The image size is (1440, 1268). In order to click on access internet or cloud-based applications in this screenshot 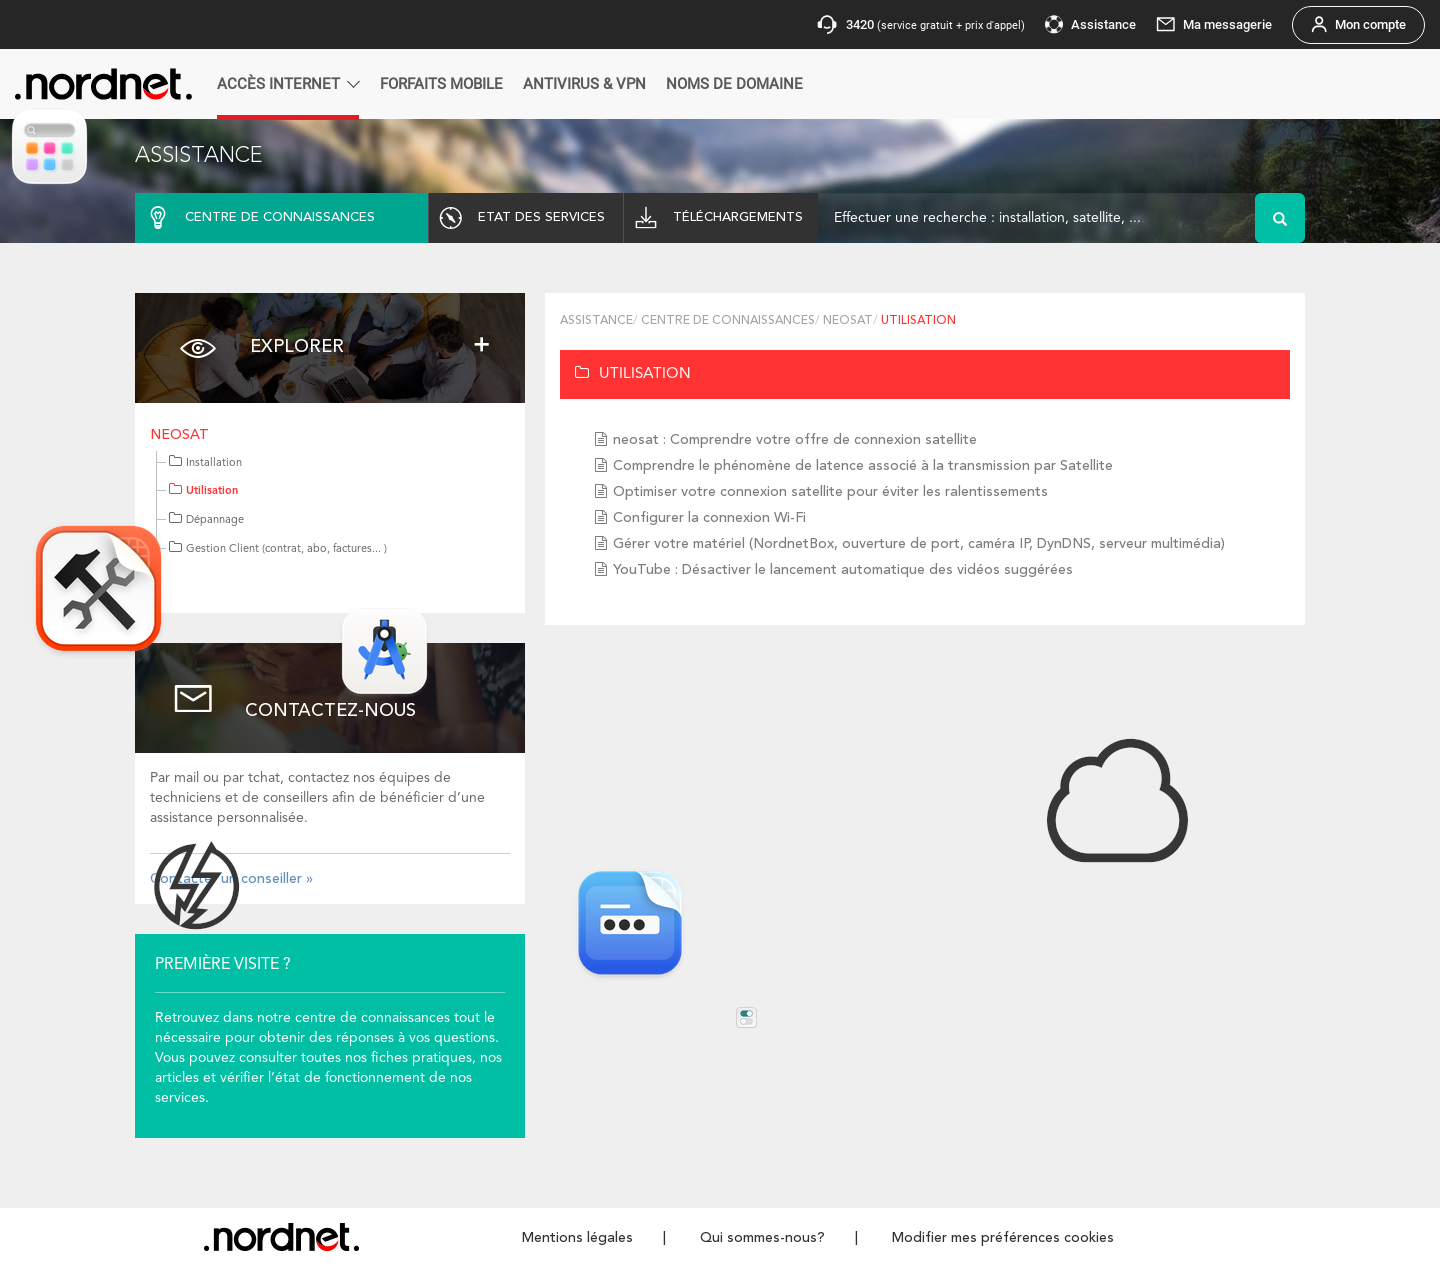, I will do `click(1117, 800)`.